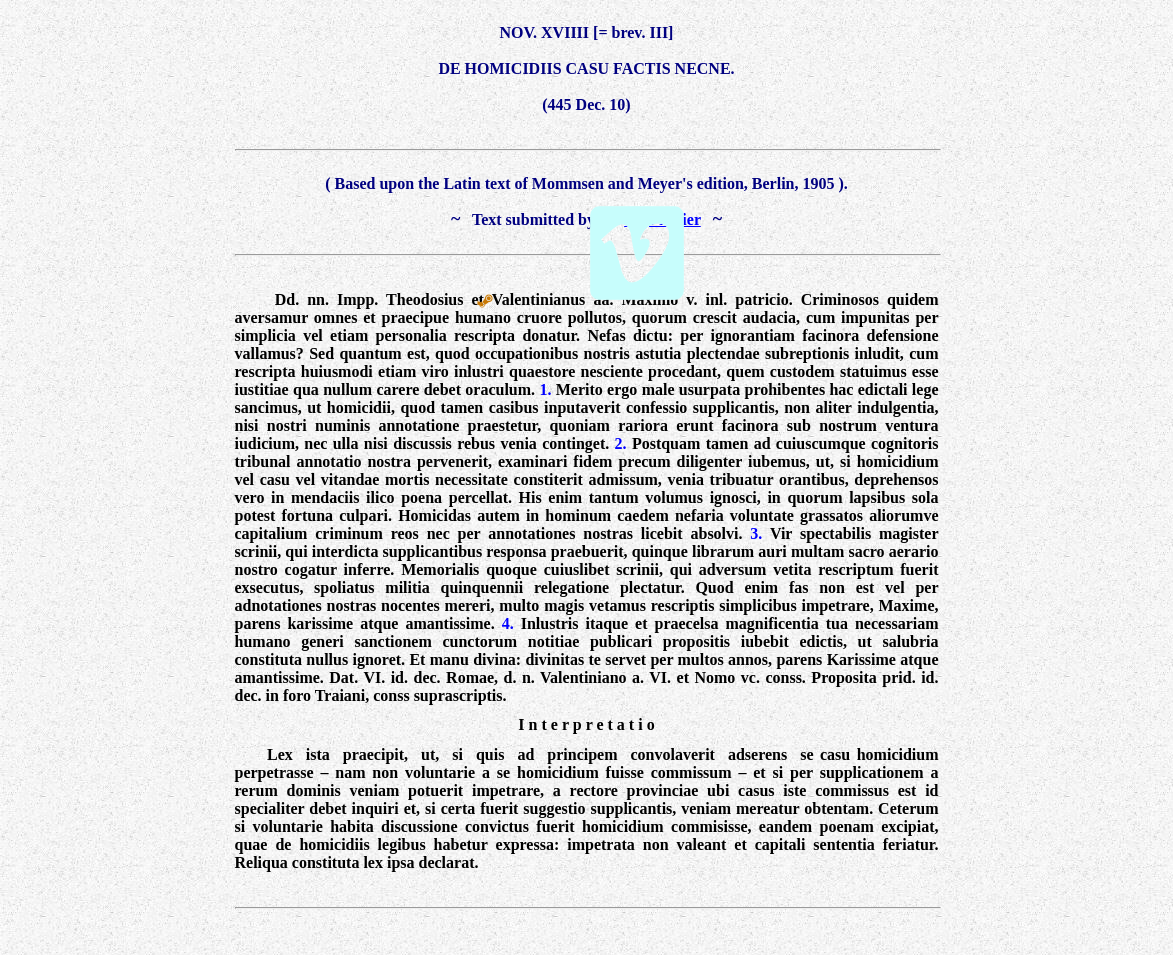  Describe the element at coordinates (637, 253) in the screenshot. I see `open vimeo app` at that location.